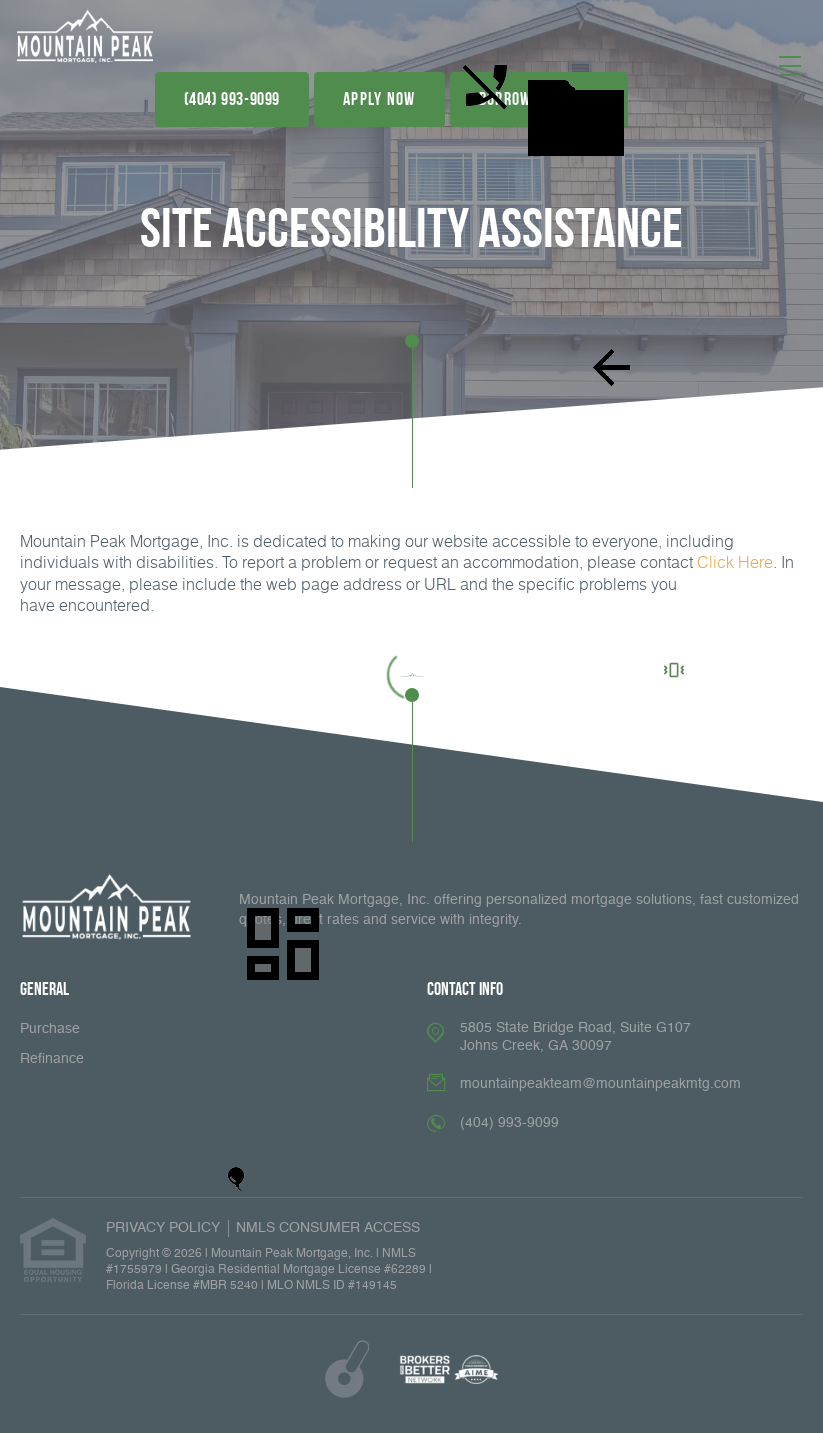 This screenshot has width=823, height=1433. I want to click on access your dashboard overview, so click(283, 944).